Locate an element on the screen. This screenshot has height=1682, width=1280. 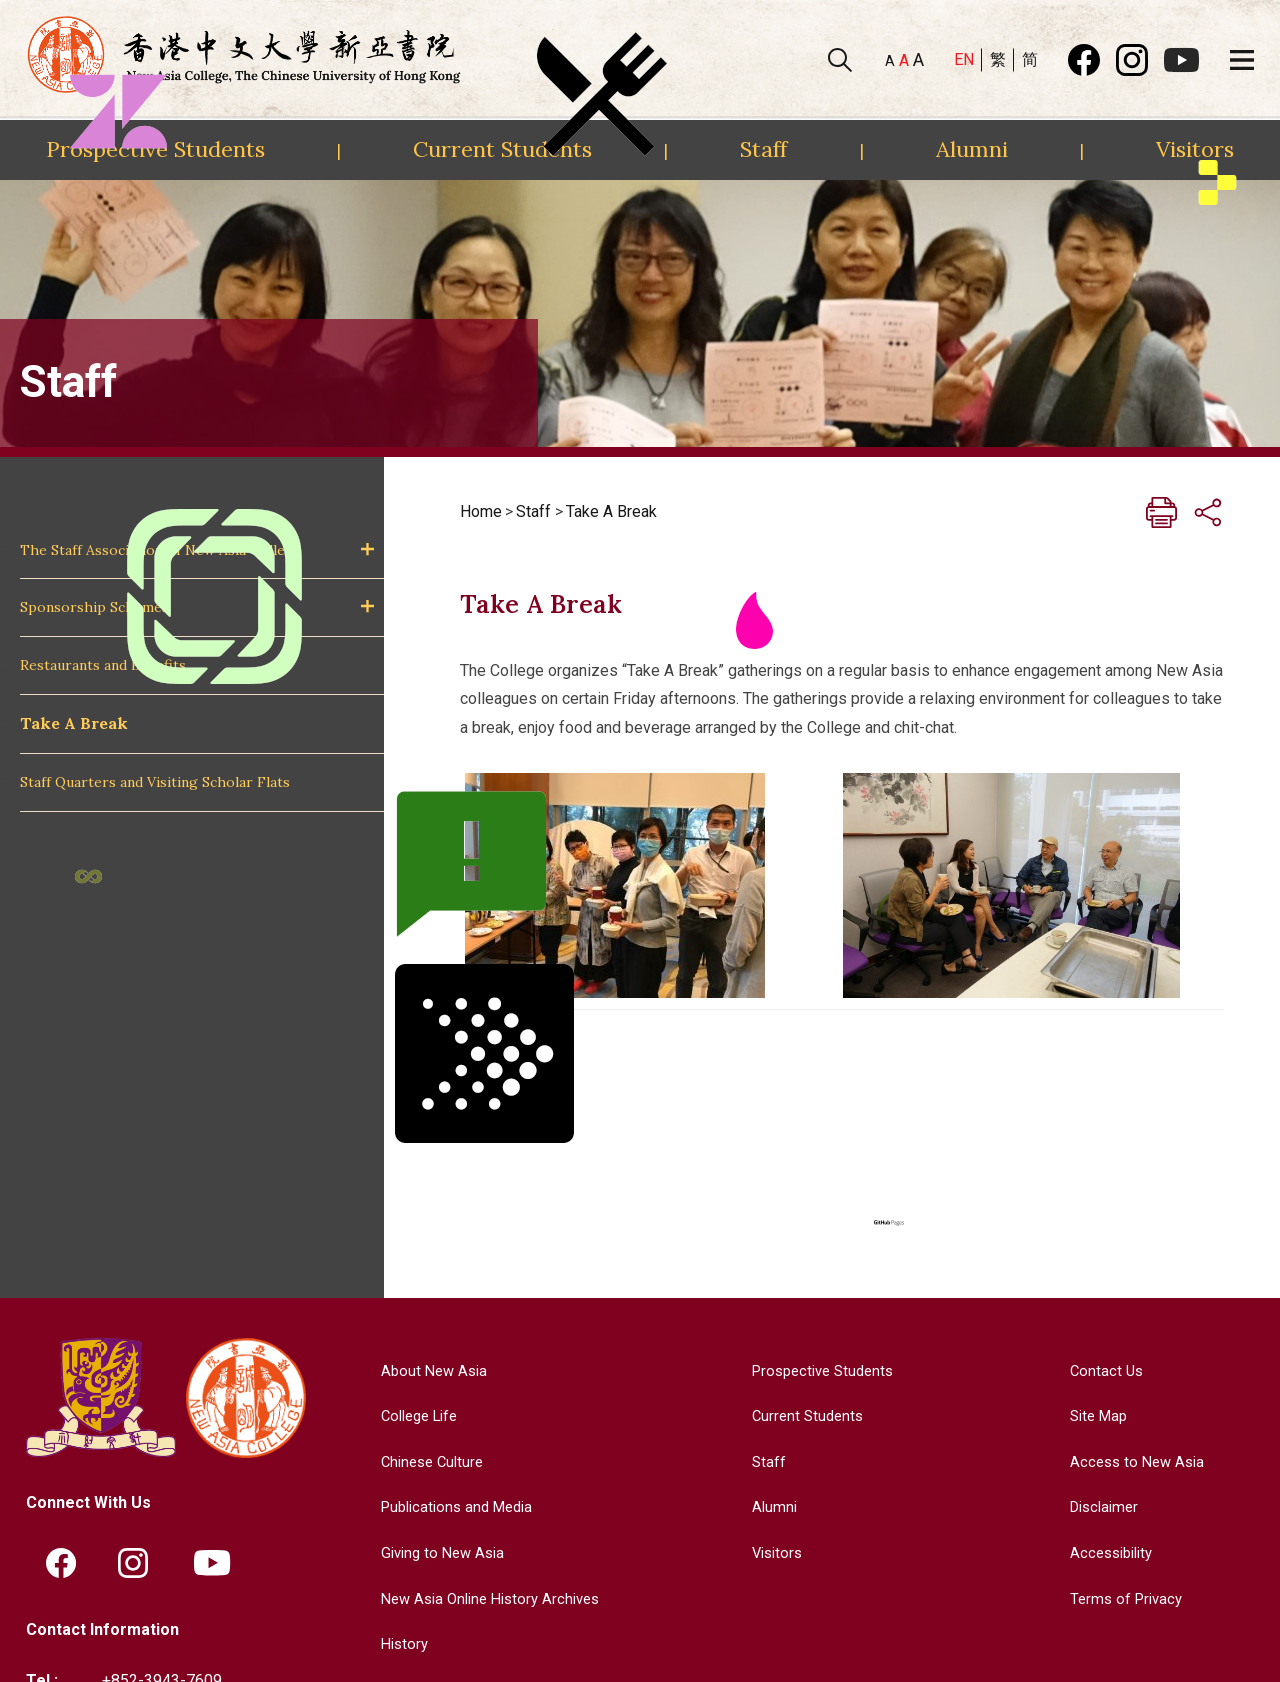
Prismic CMS logo is located at coordinates (214, 596).